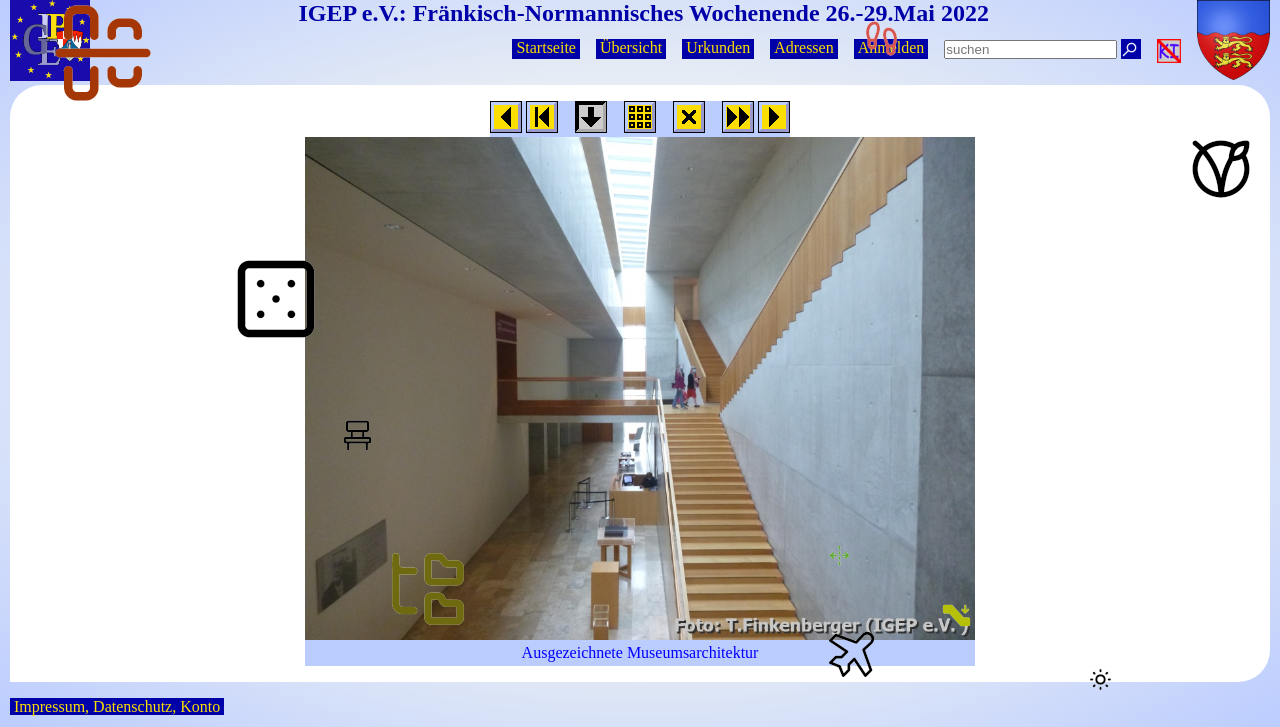 This screenshot has height=727, width=1280. I want to click on view step count or walking activity, so click(881, 38).